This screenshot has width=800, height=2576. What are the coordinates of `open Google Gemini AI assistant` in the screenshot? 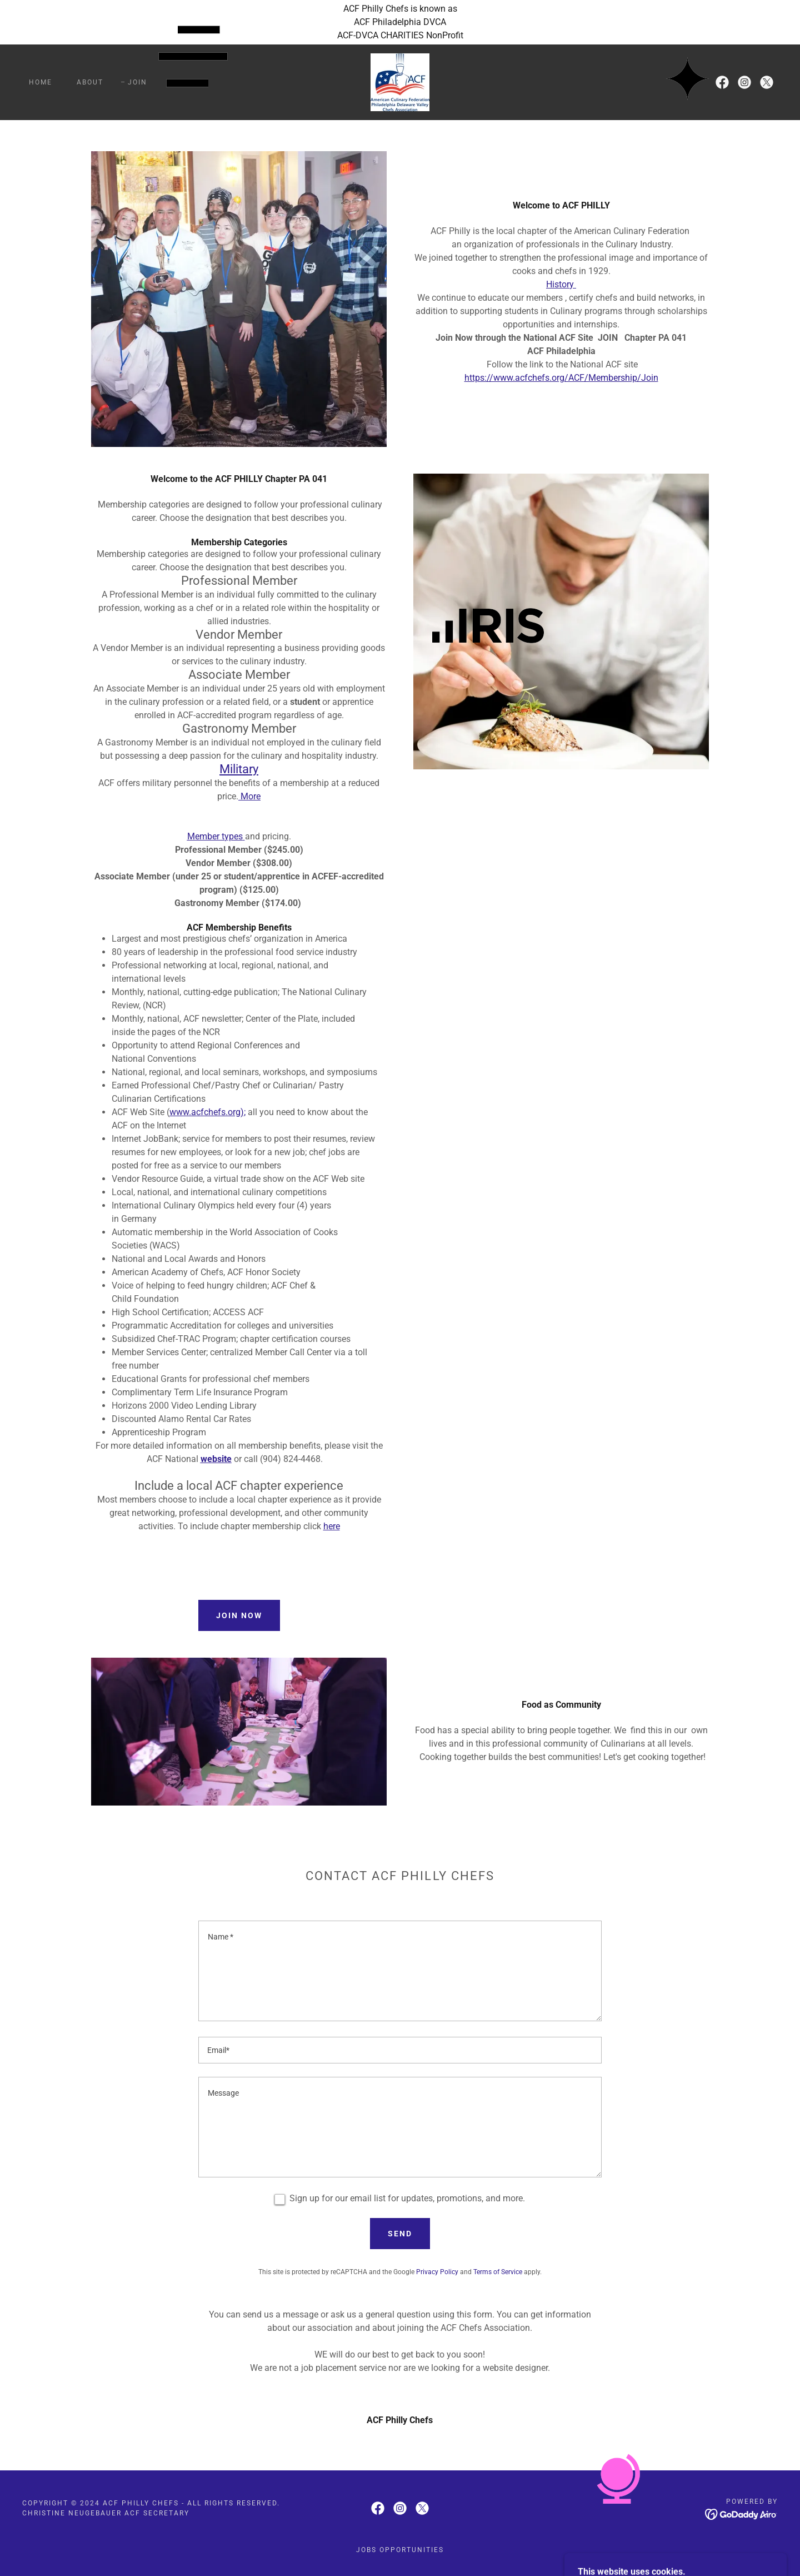 It's located at (687, 78).